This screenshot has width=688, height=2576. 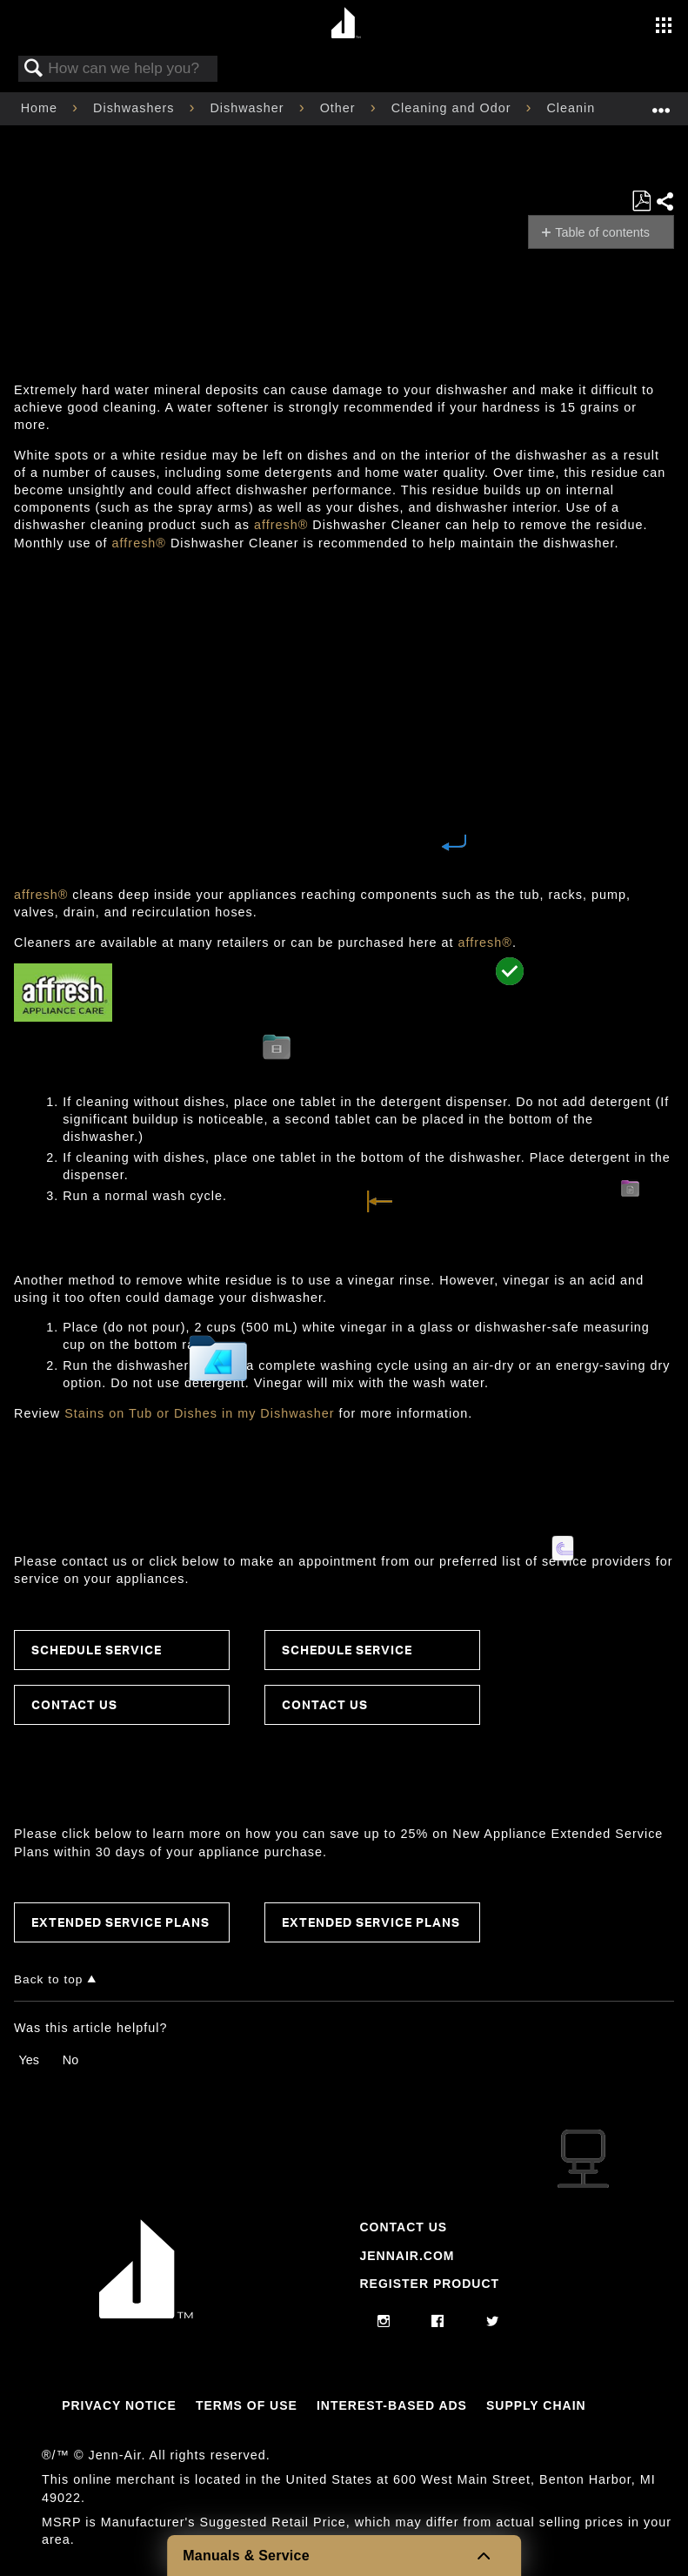 I want to click on open your videos folder, so click(x=277, y=1047).